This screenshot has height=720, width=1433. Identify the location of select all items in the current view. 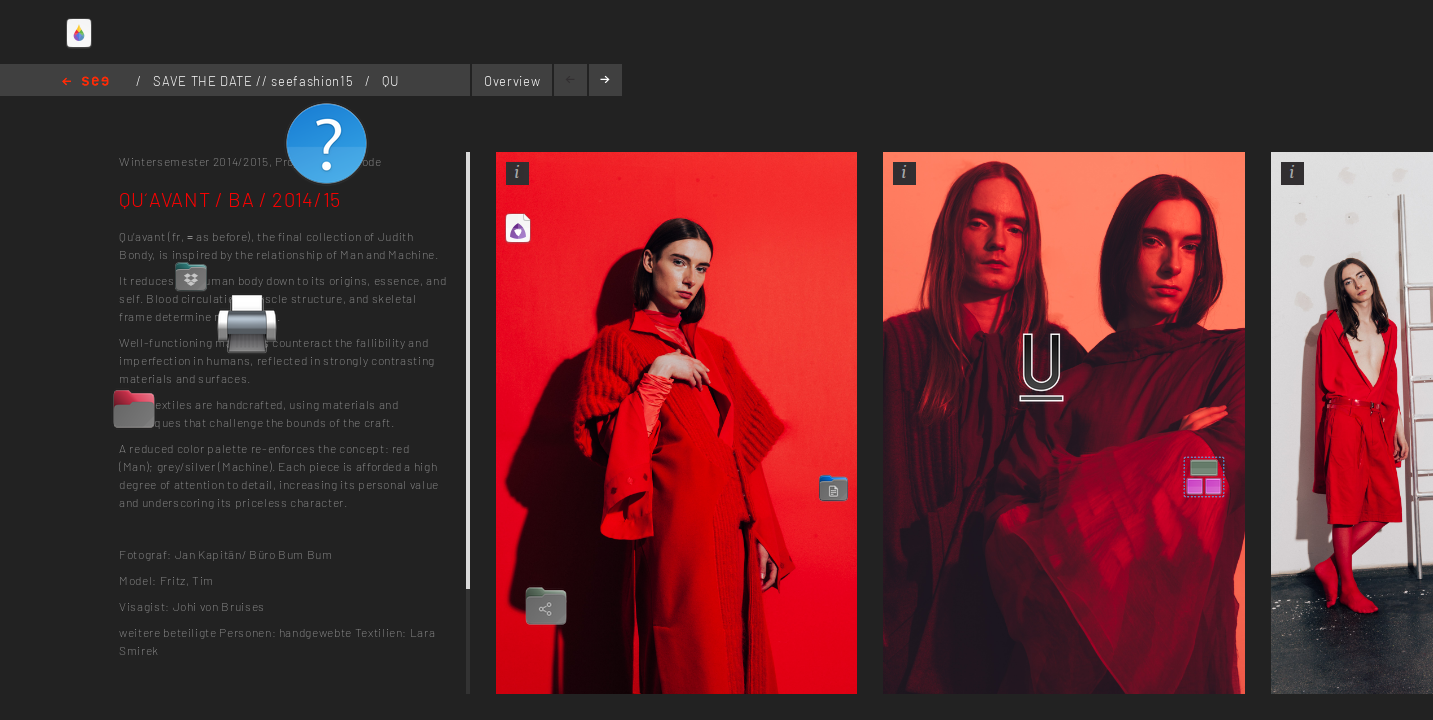
(1204, 477).